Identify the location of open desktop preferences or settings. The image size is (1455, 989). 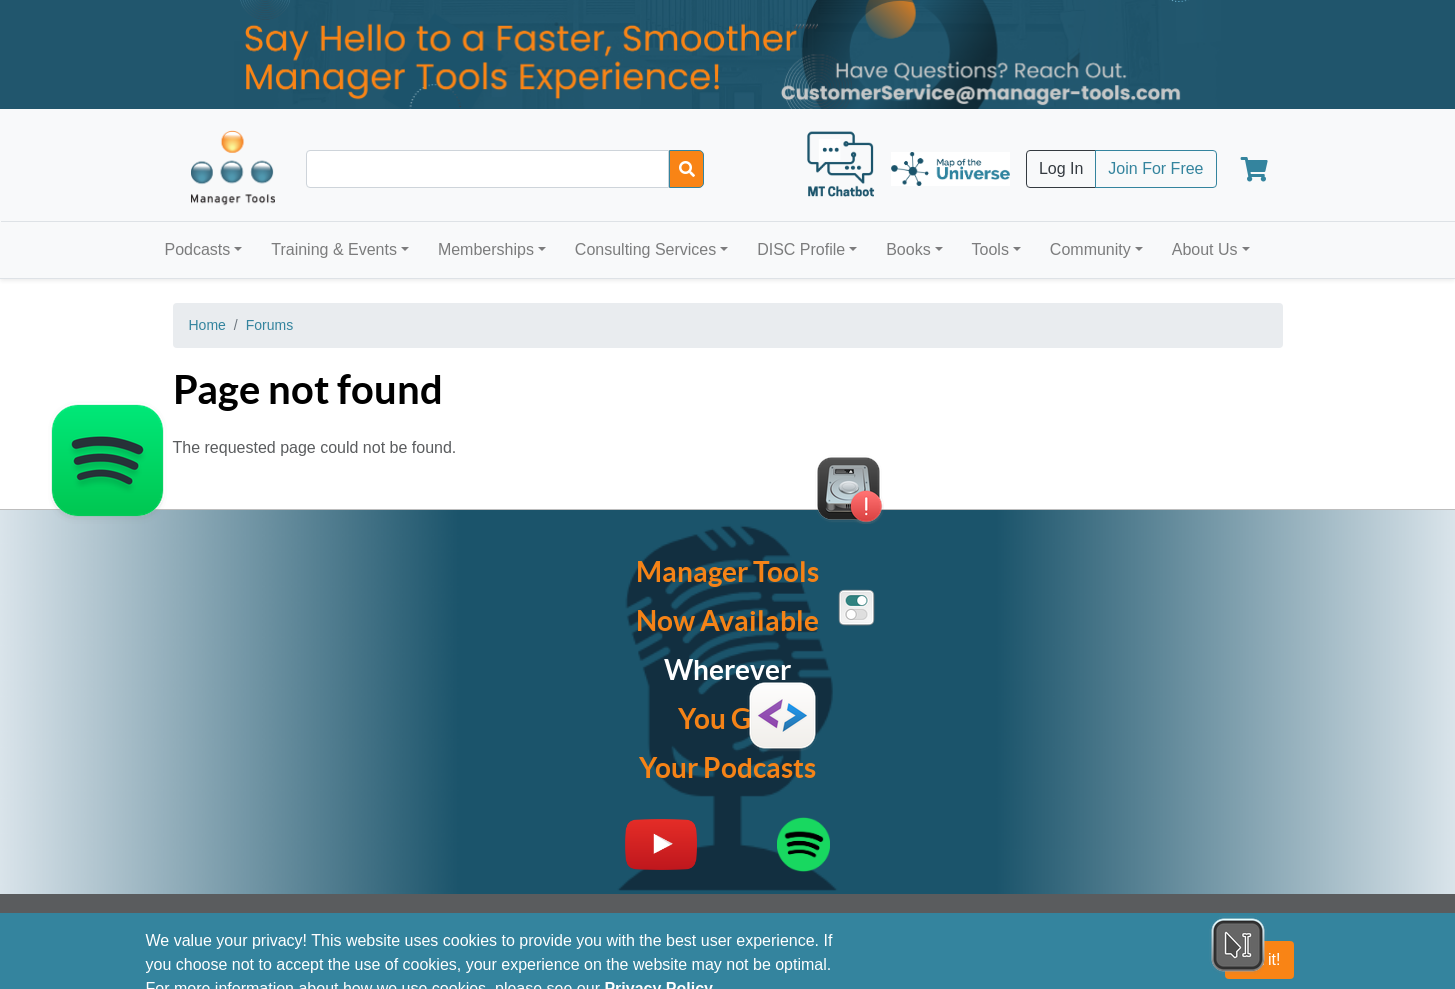
(856, 607).